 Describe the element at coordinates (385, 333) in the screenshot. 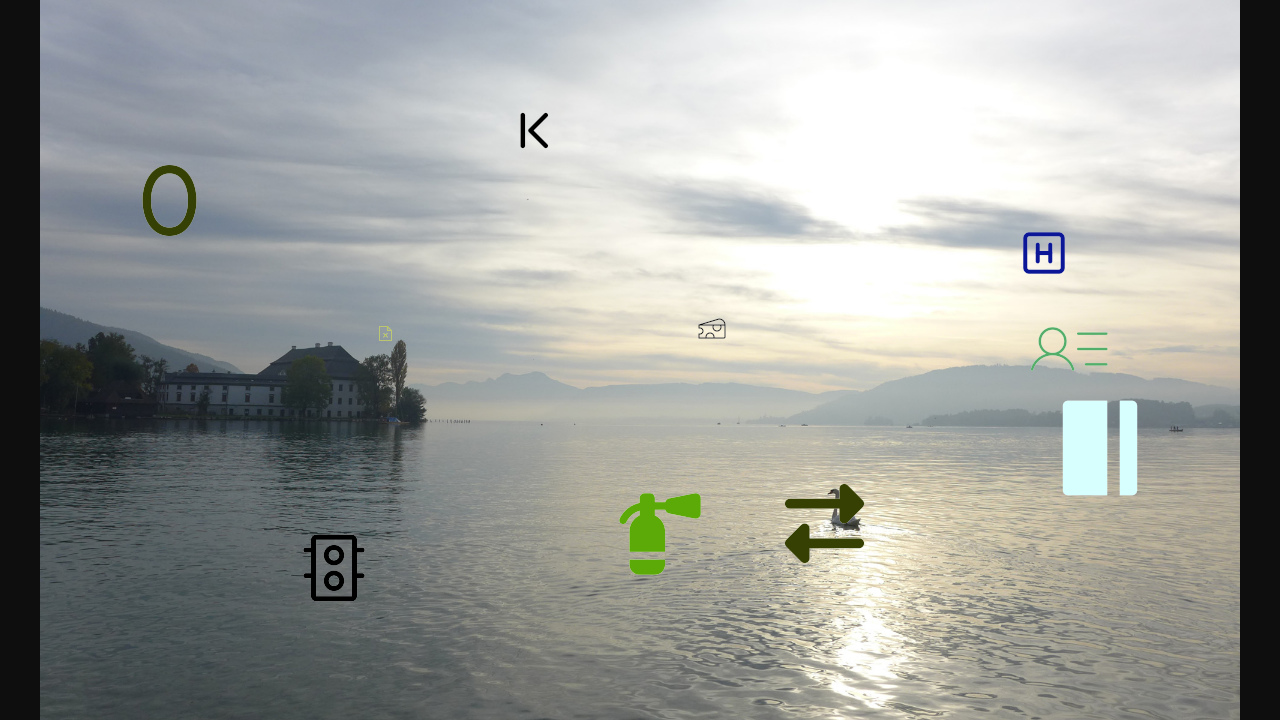

I see `delete or remove a file` at that location.